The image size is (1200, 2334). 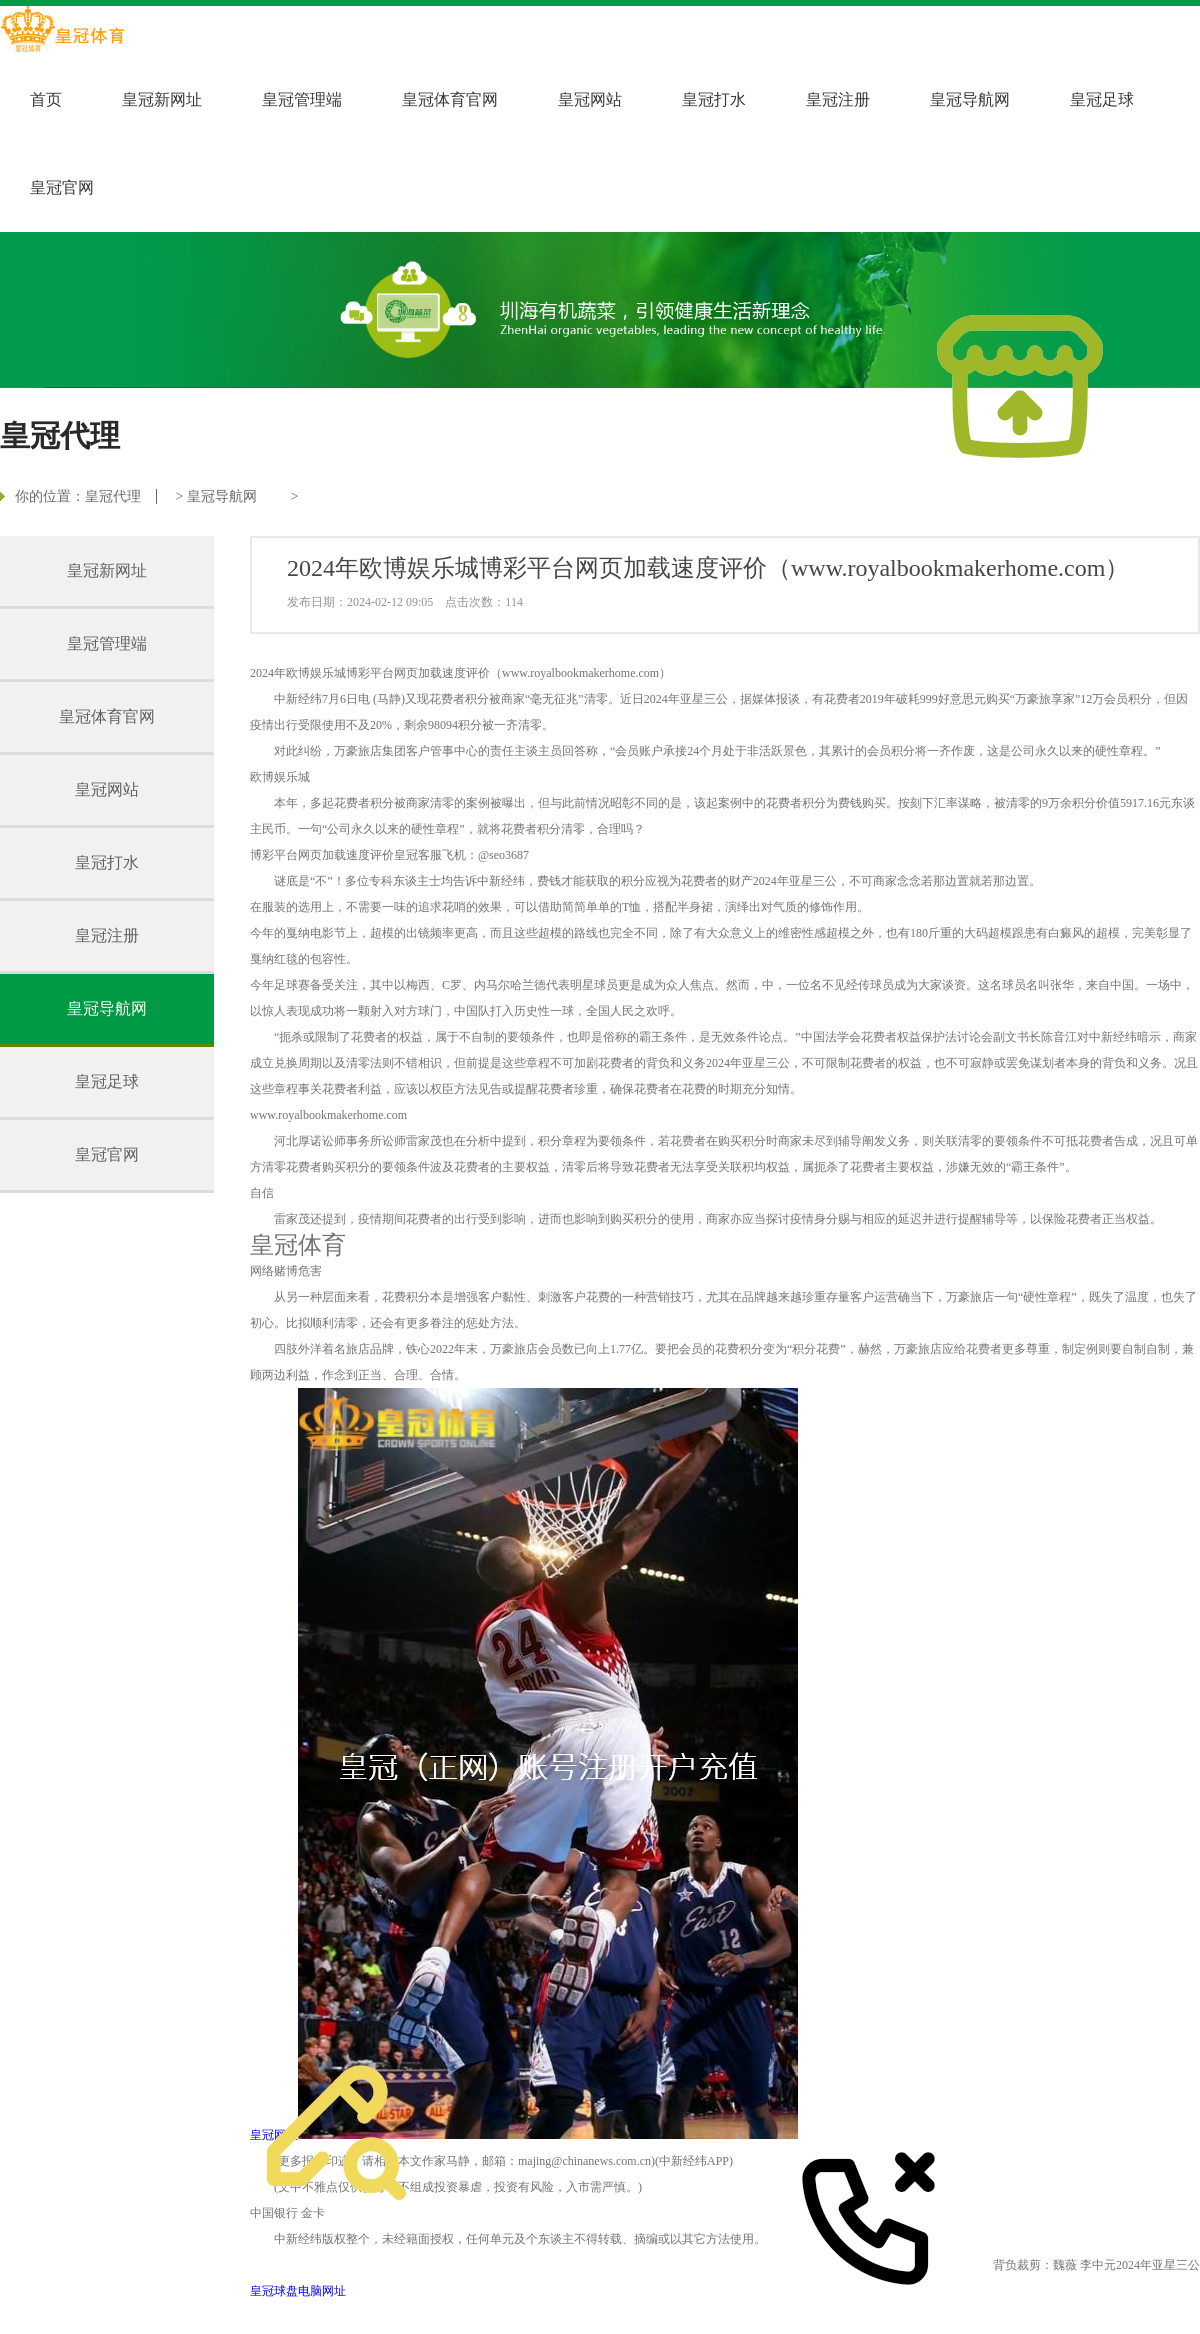 What do you see at coordinates (329, 2123) in the screenshot?
I see `search through edits or revisions` at bounding box center [329, 2123].